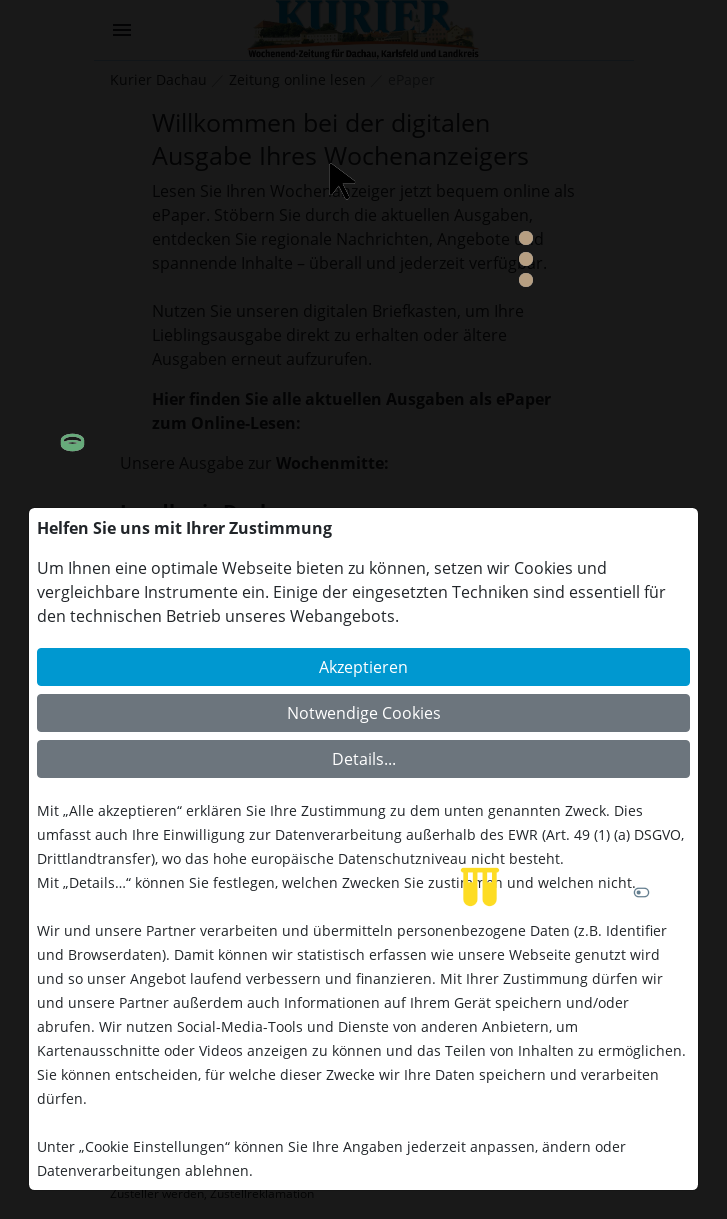 The width and height of the screenshot is (727, 1219). Describe the element at coordinates (72, 442) in the screenshot. I see `indicates a ring or jewelry item` at that location.